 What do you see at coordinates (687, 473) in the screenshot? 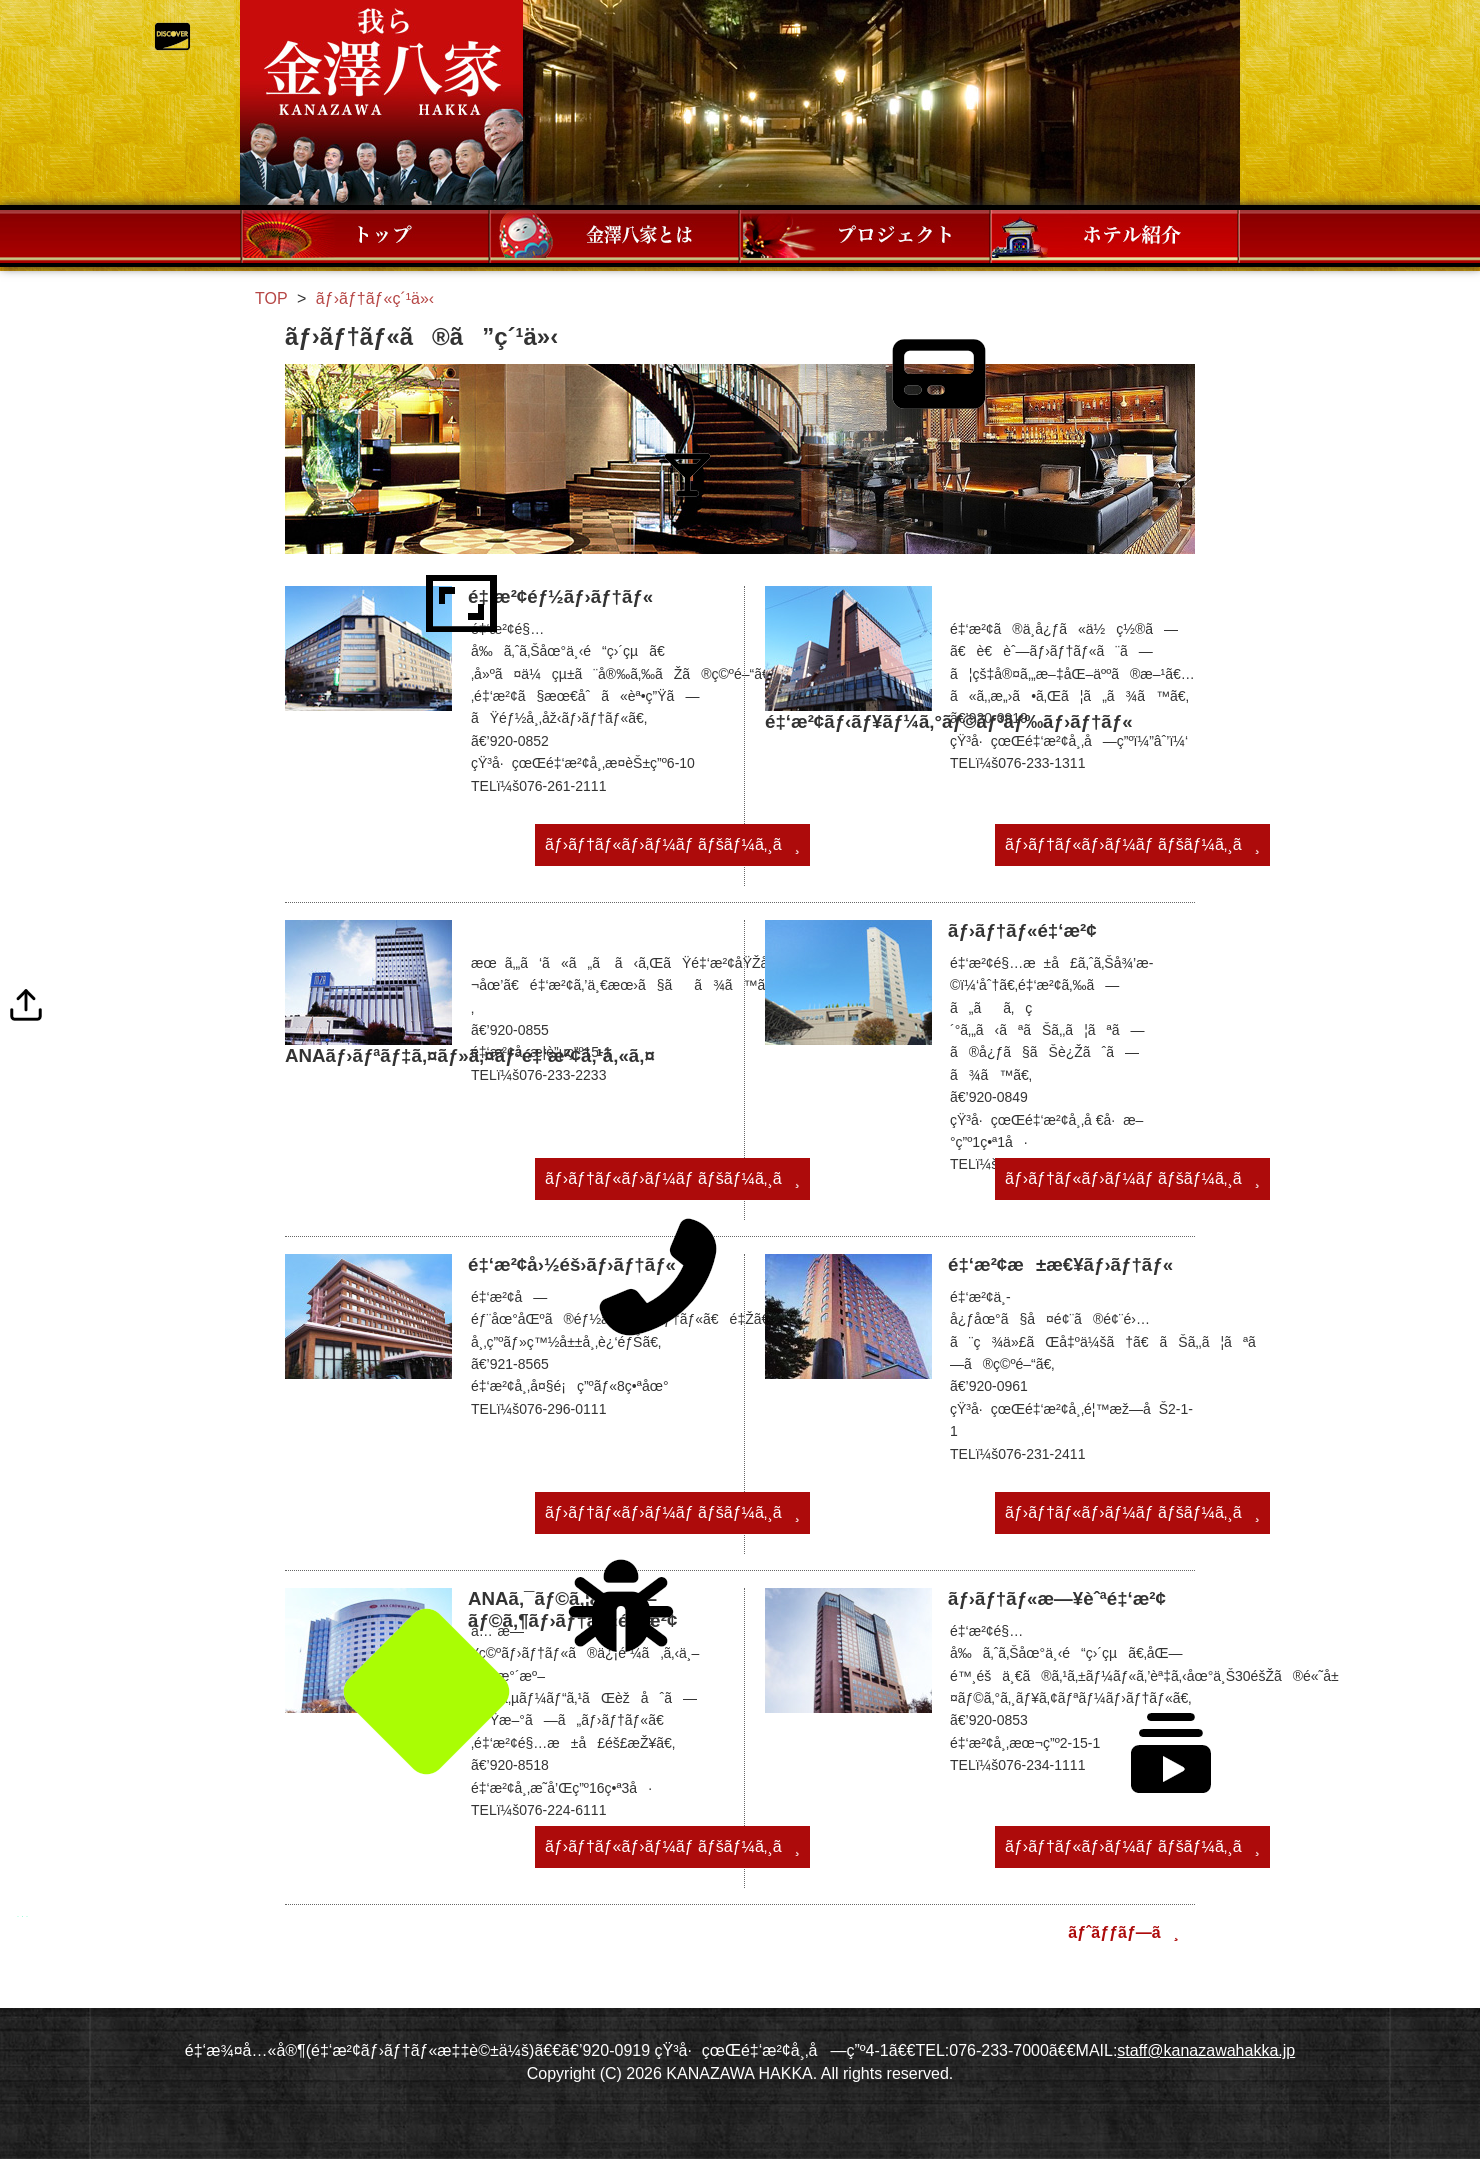
I see `browse cocktail or drink recipes` at bounding box center [687, 473].